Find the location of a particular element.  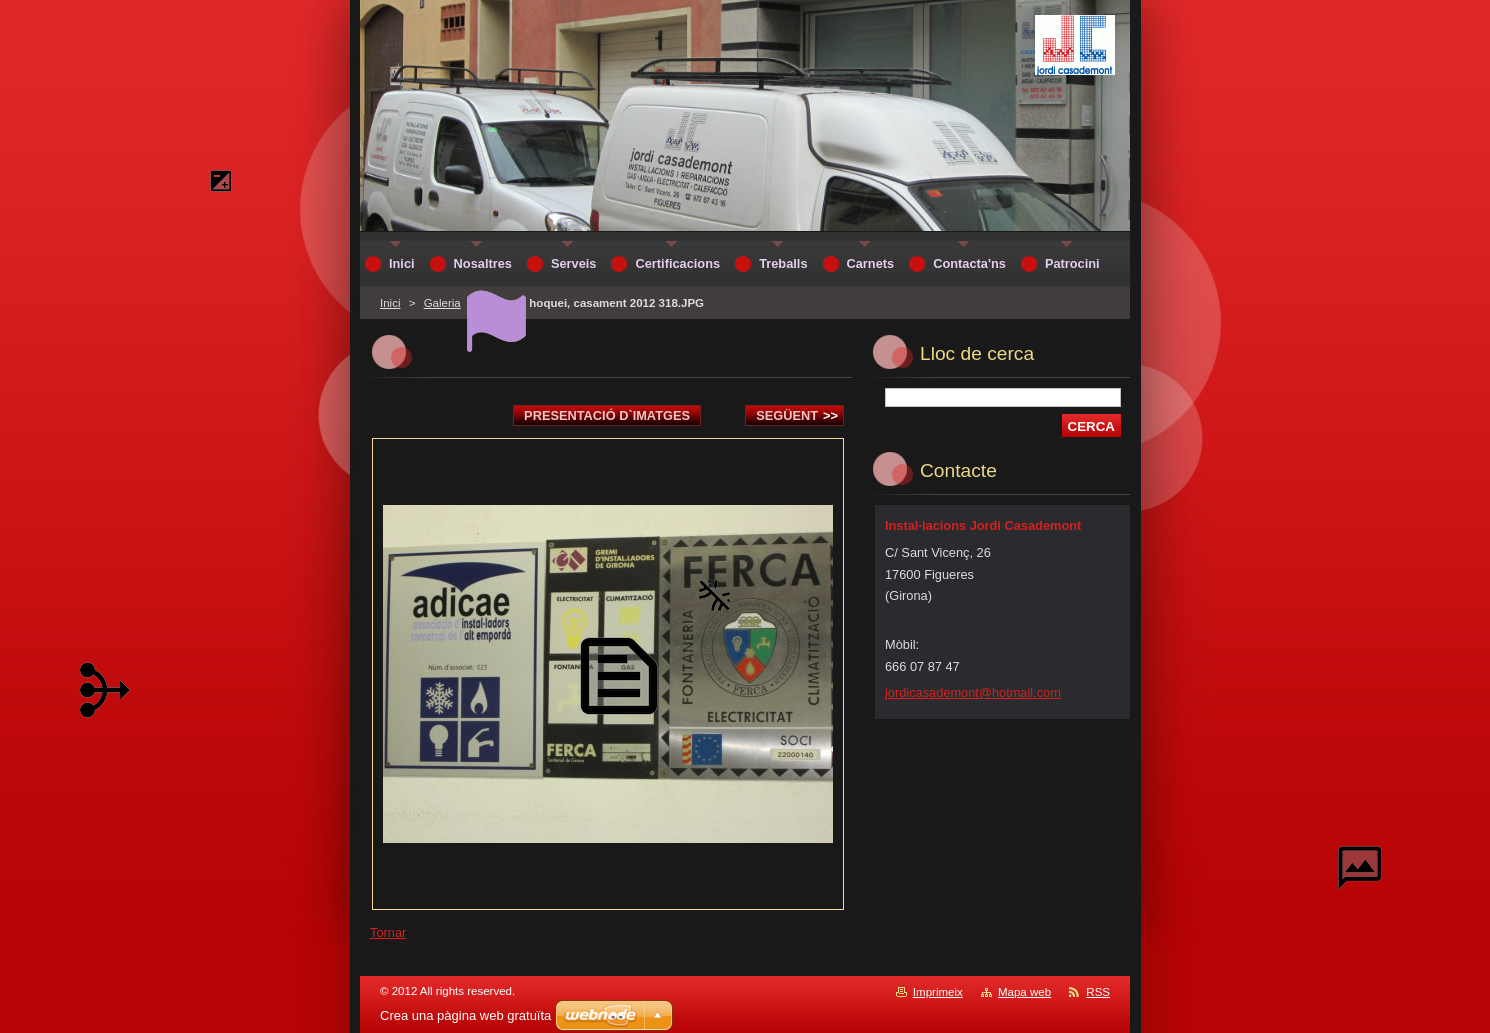

manage ad mediation settings is located at coordinates (105, 690).